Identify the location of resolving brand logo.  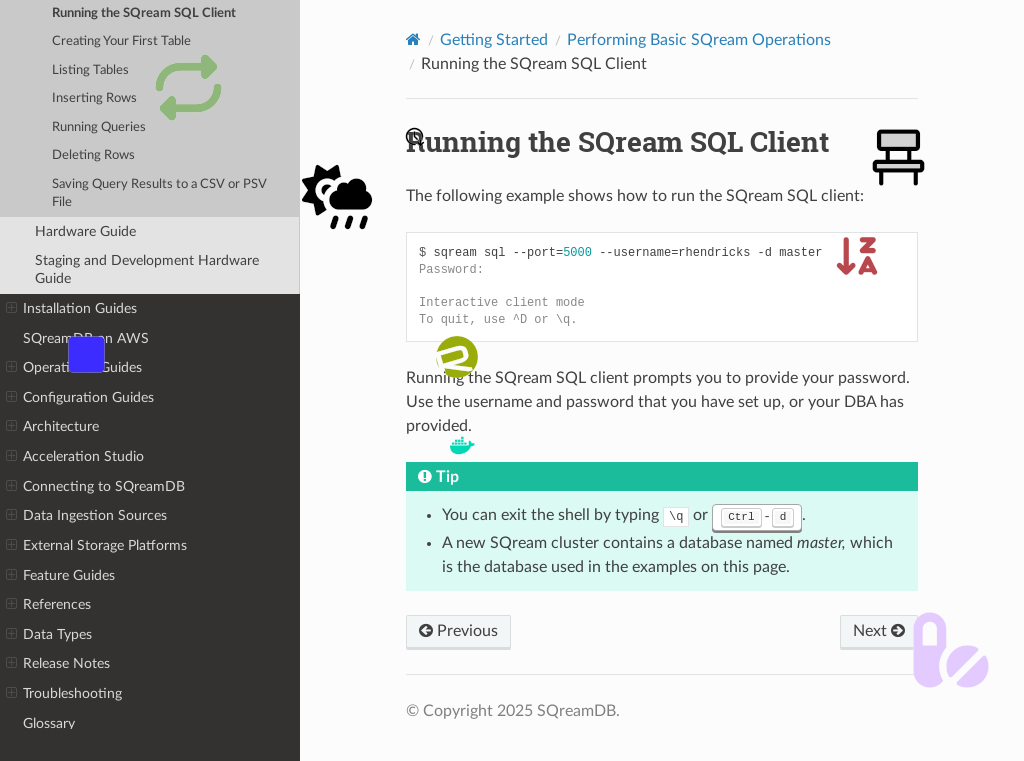
(457, 357).